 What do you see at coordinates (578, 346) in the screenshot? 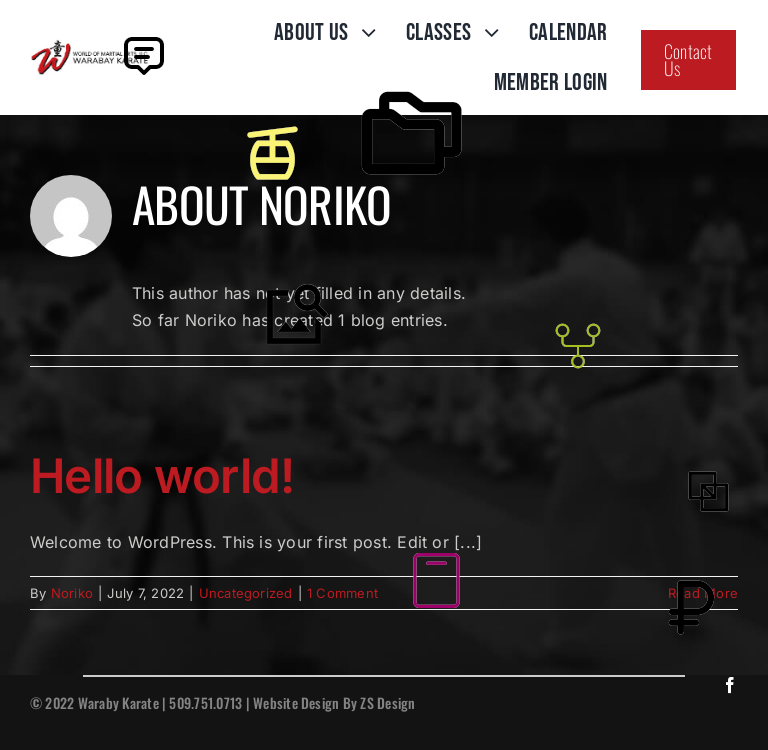
I see `fork a repository or branch` at bounding box center [578, 346].